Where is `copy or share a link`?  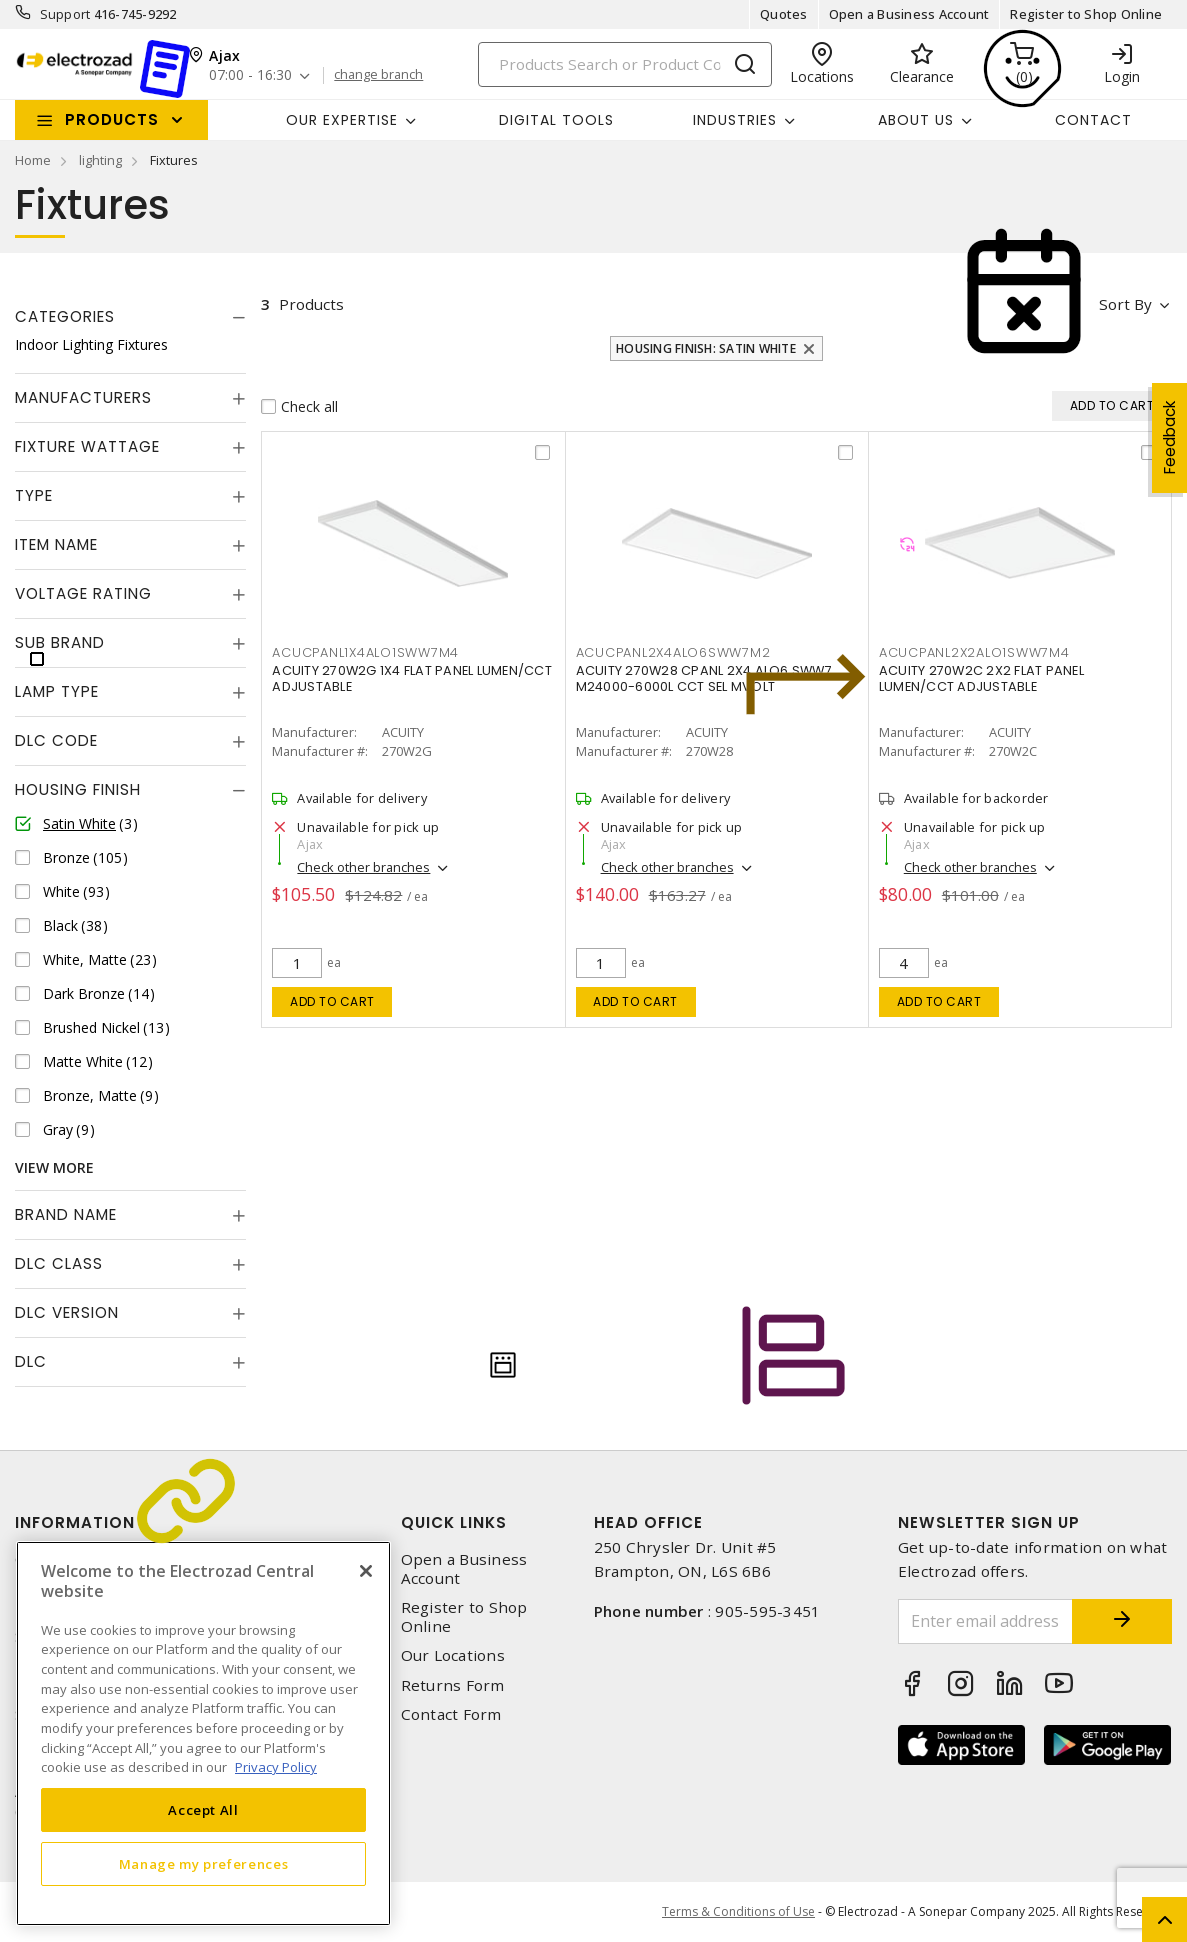
copy or share a link is located at coordinates (186, 1501).